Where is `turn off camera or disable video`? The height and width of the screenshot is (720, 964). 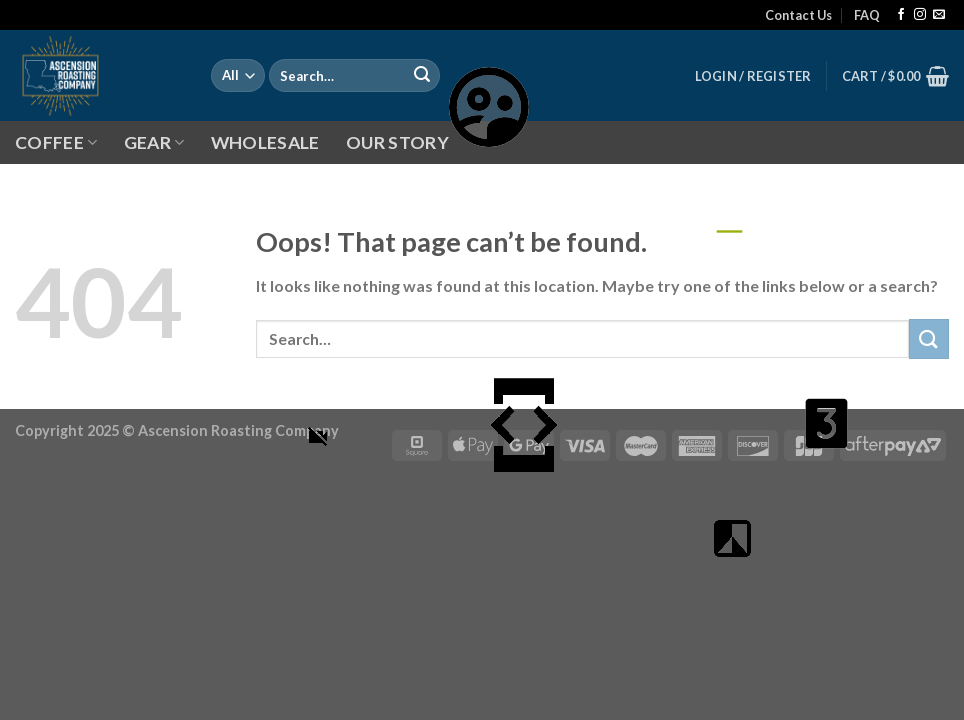 turn off camera or disable video is located at coordinates (318, 437).